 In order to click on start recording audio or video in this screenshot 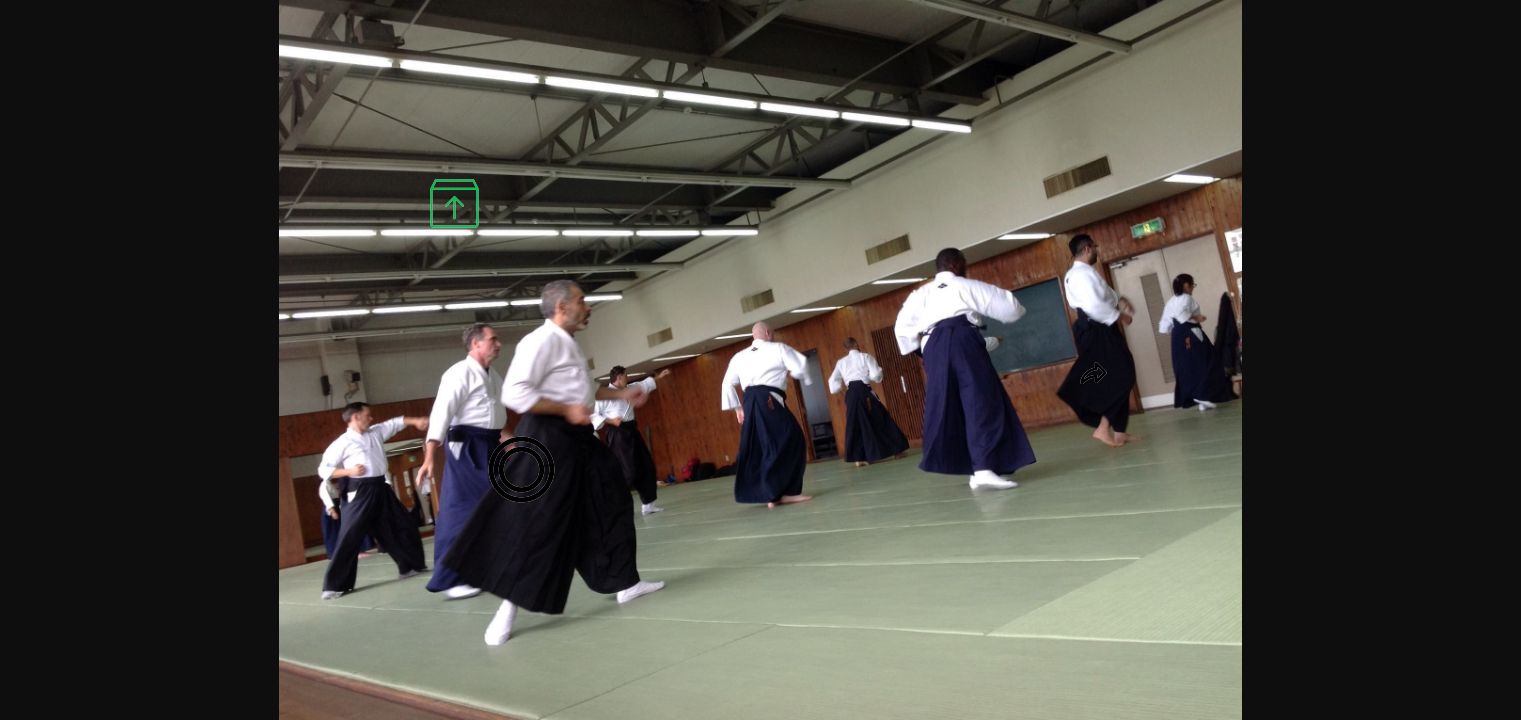, I will do `click(521, 469)`.